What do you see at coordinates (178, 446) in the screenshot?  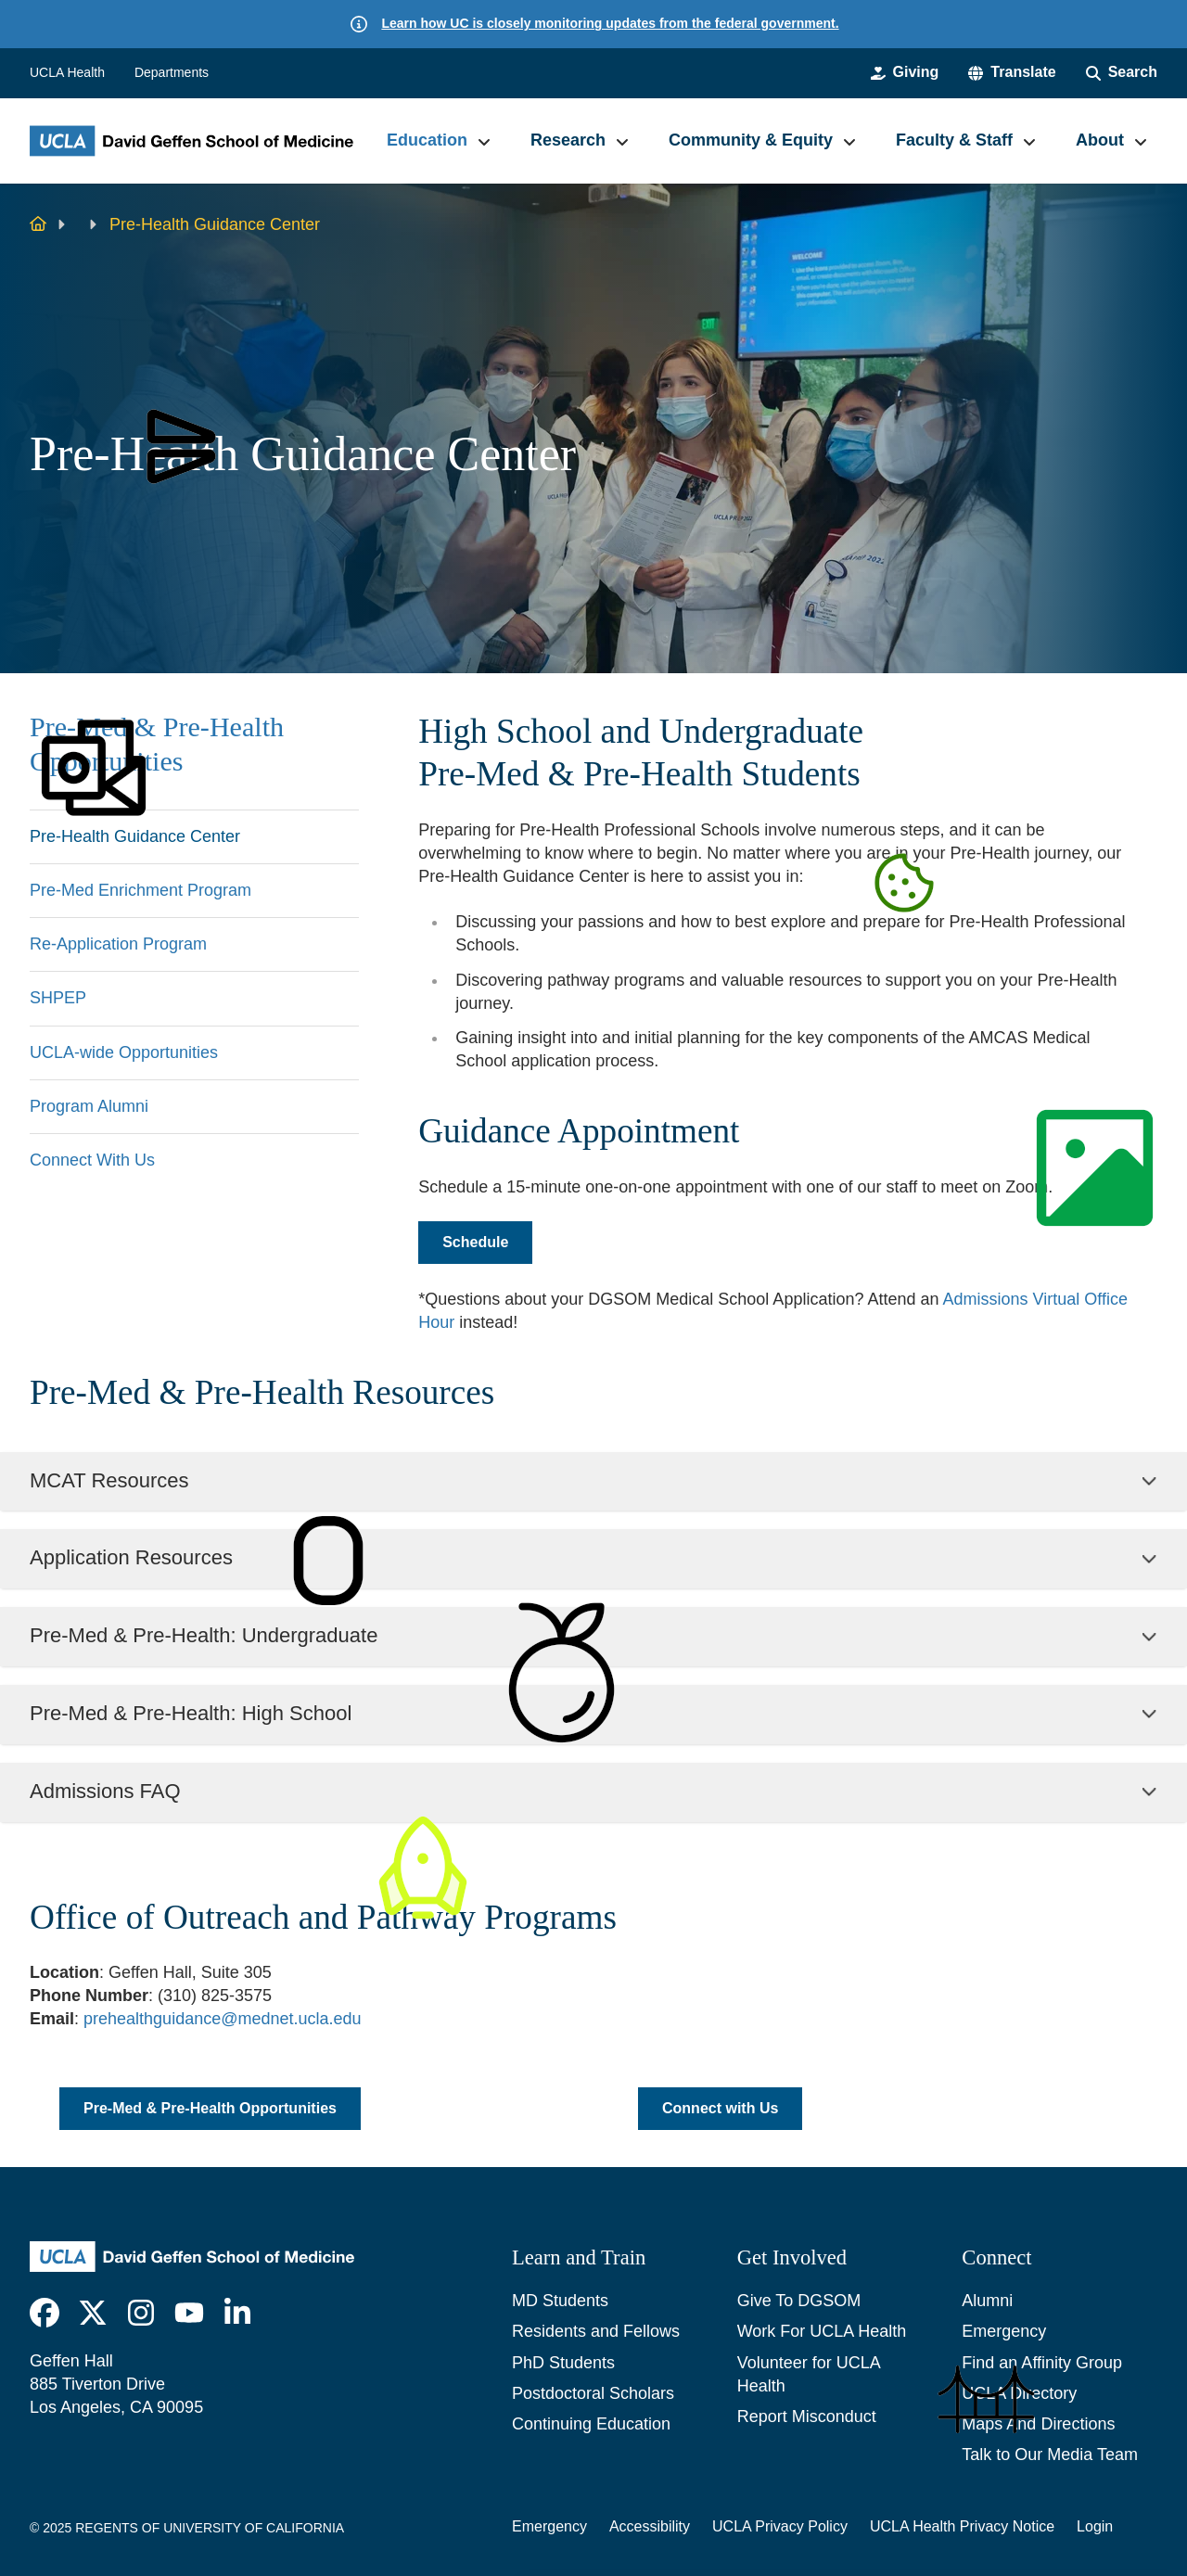 I see `flip image vertically` at bounding box center [178, 446].